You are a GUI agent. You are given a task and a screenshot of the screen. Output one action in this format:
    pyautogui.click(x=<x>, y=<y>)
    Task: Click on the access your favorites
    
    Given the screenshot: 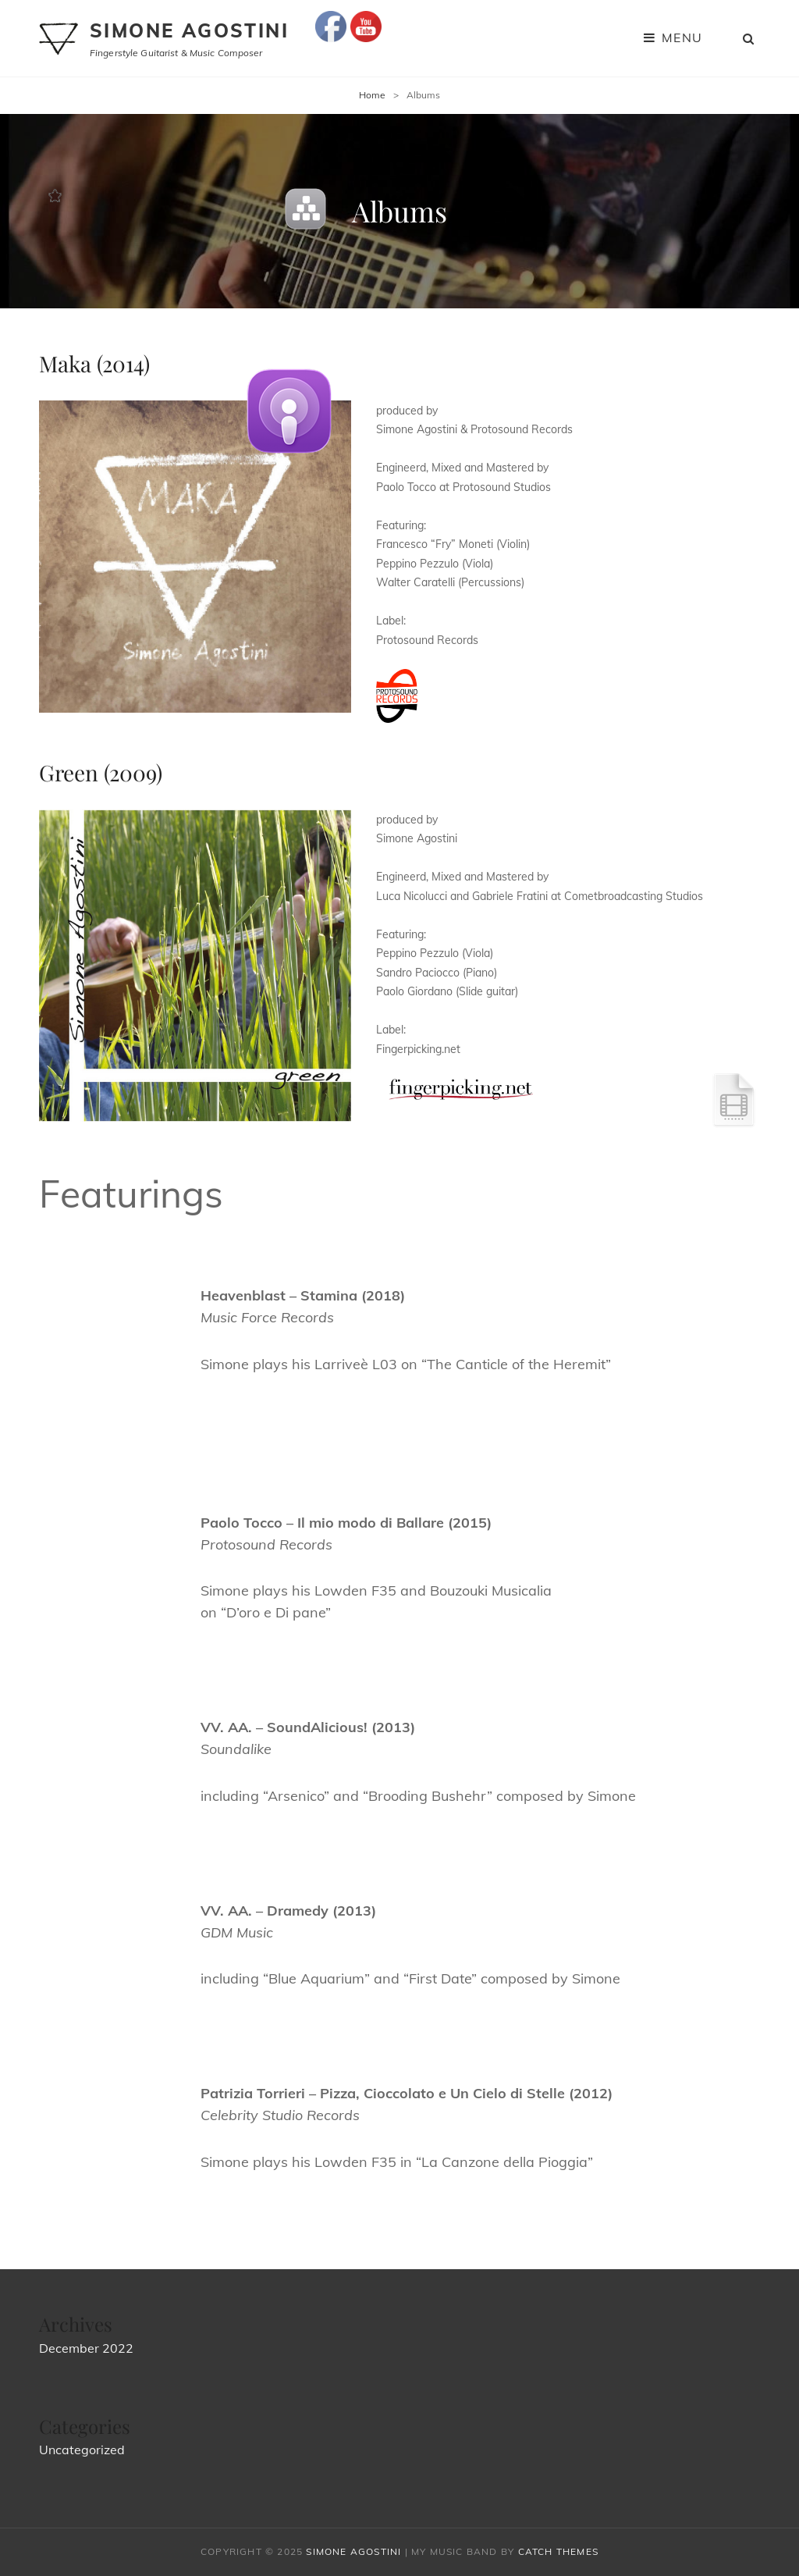 What is the action you would take?
    pyautogui.click(x=55, y=195)
    